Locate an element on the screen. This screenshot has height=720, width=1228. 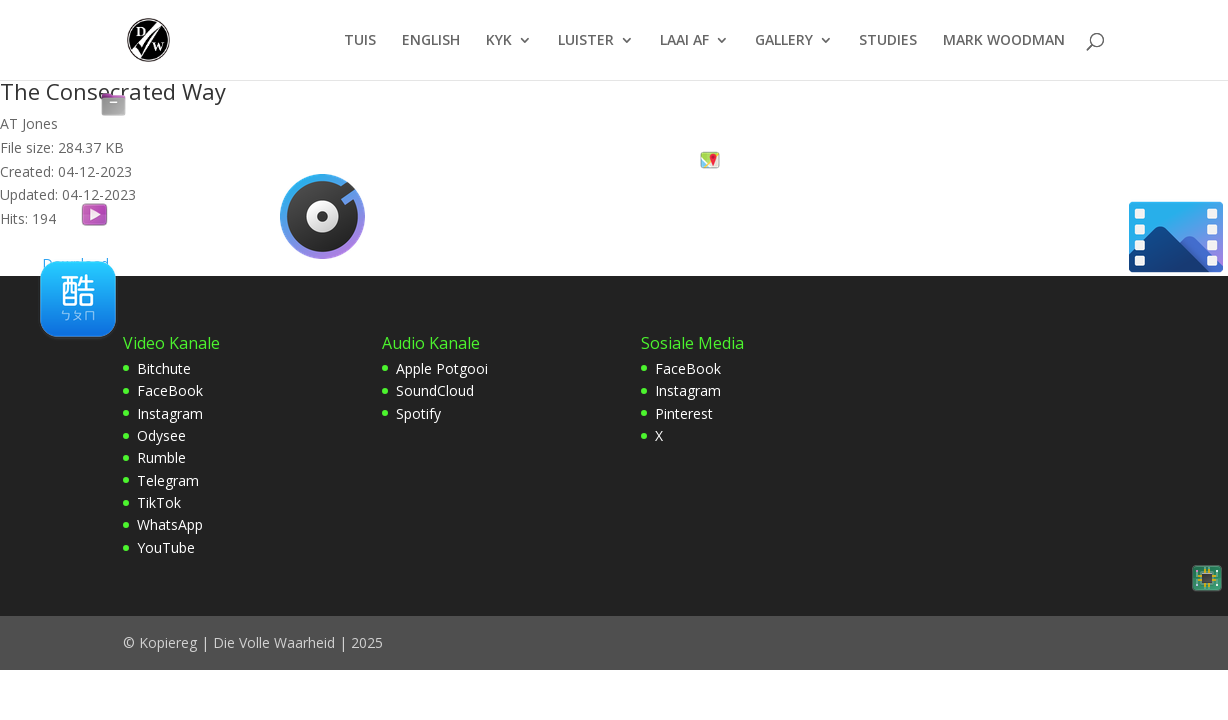
open IBus Chewing input method settings is located at coordinates (78, 299).